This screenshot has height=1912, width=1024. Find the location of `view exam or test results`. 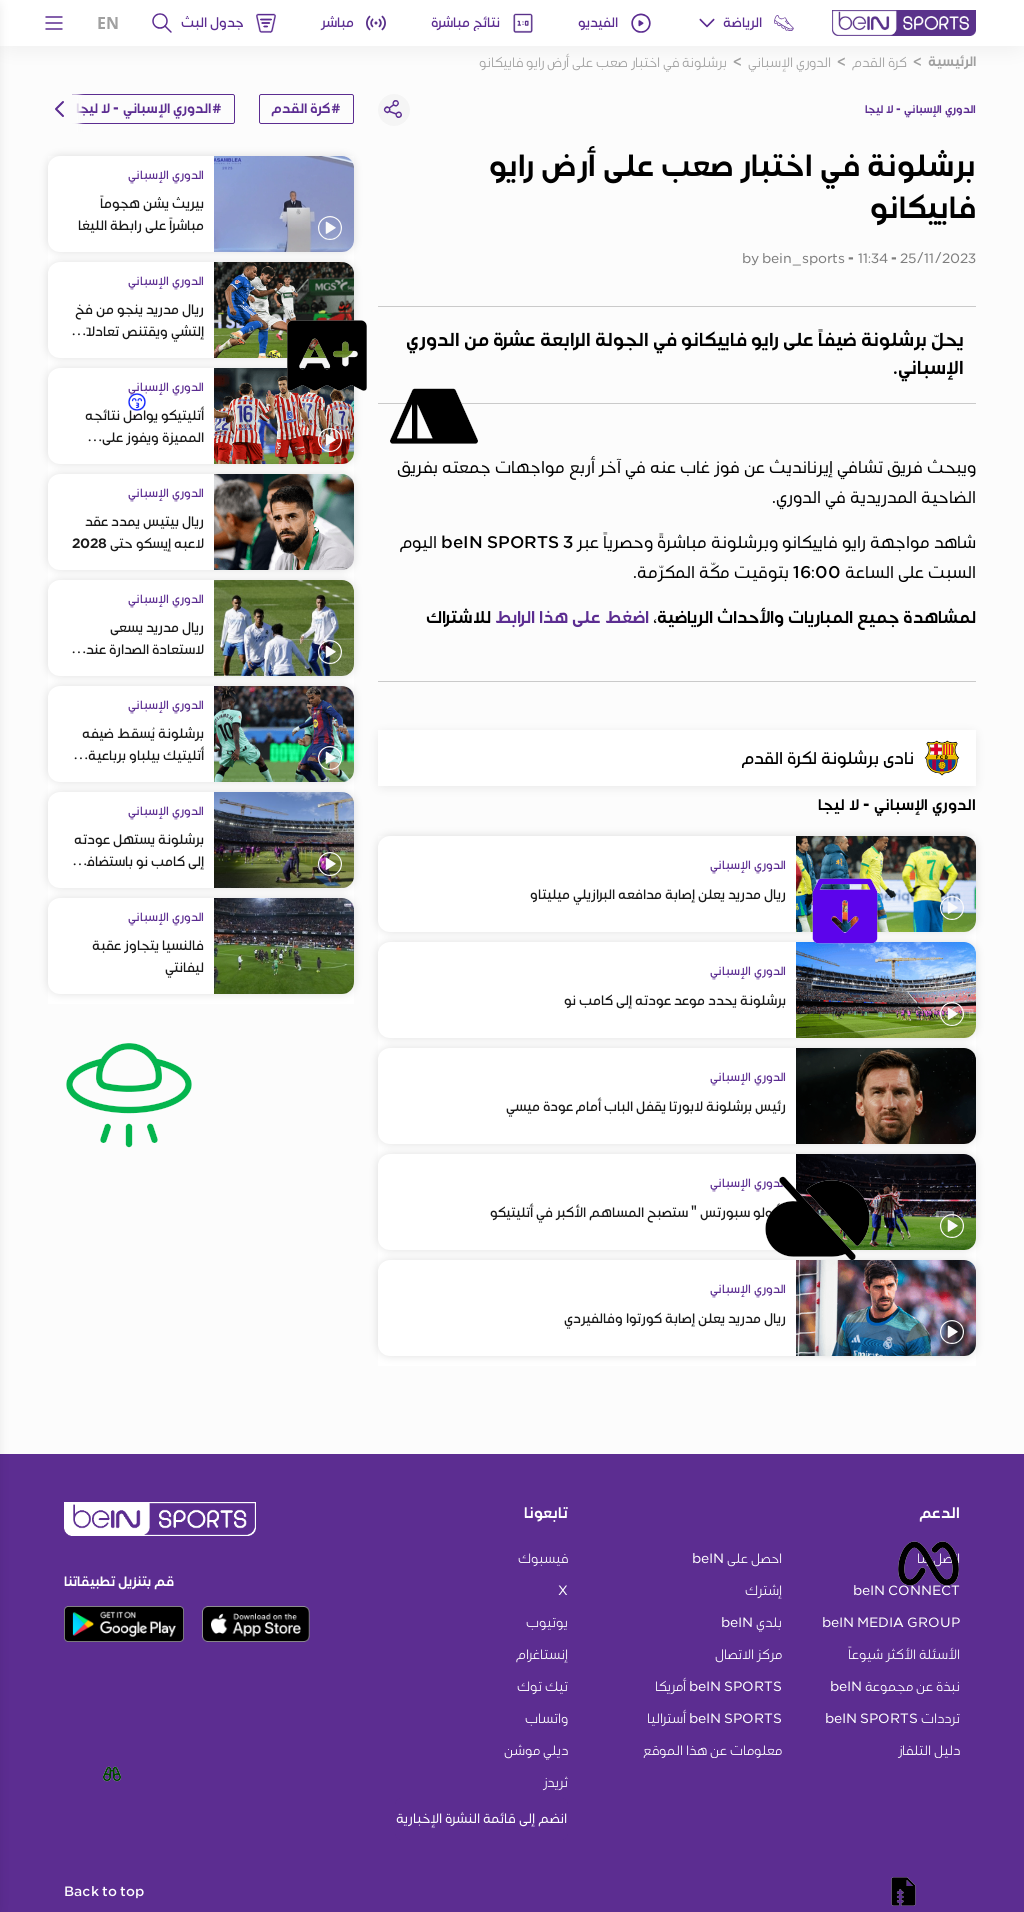

view exam or test results is located at coordinates (327, 354).